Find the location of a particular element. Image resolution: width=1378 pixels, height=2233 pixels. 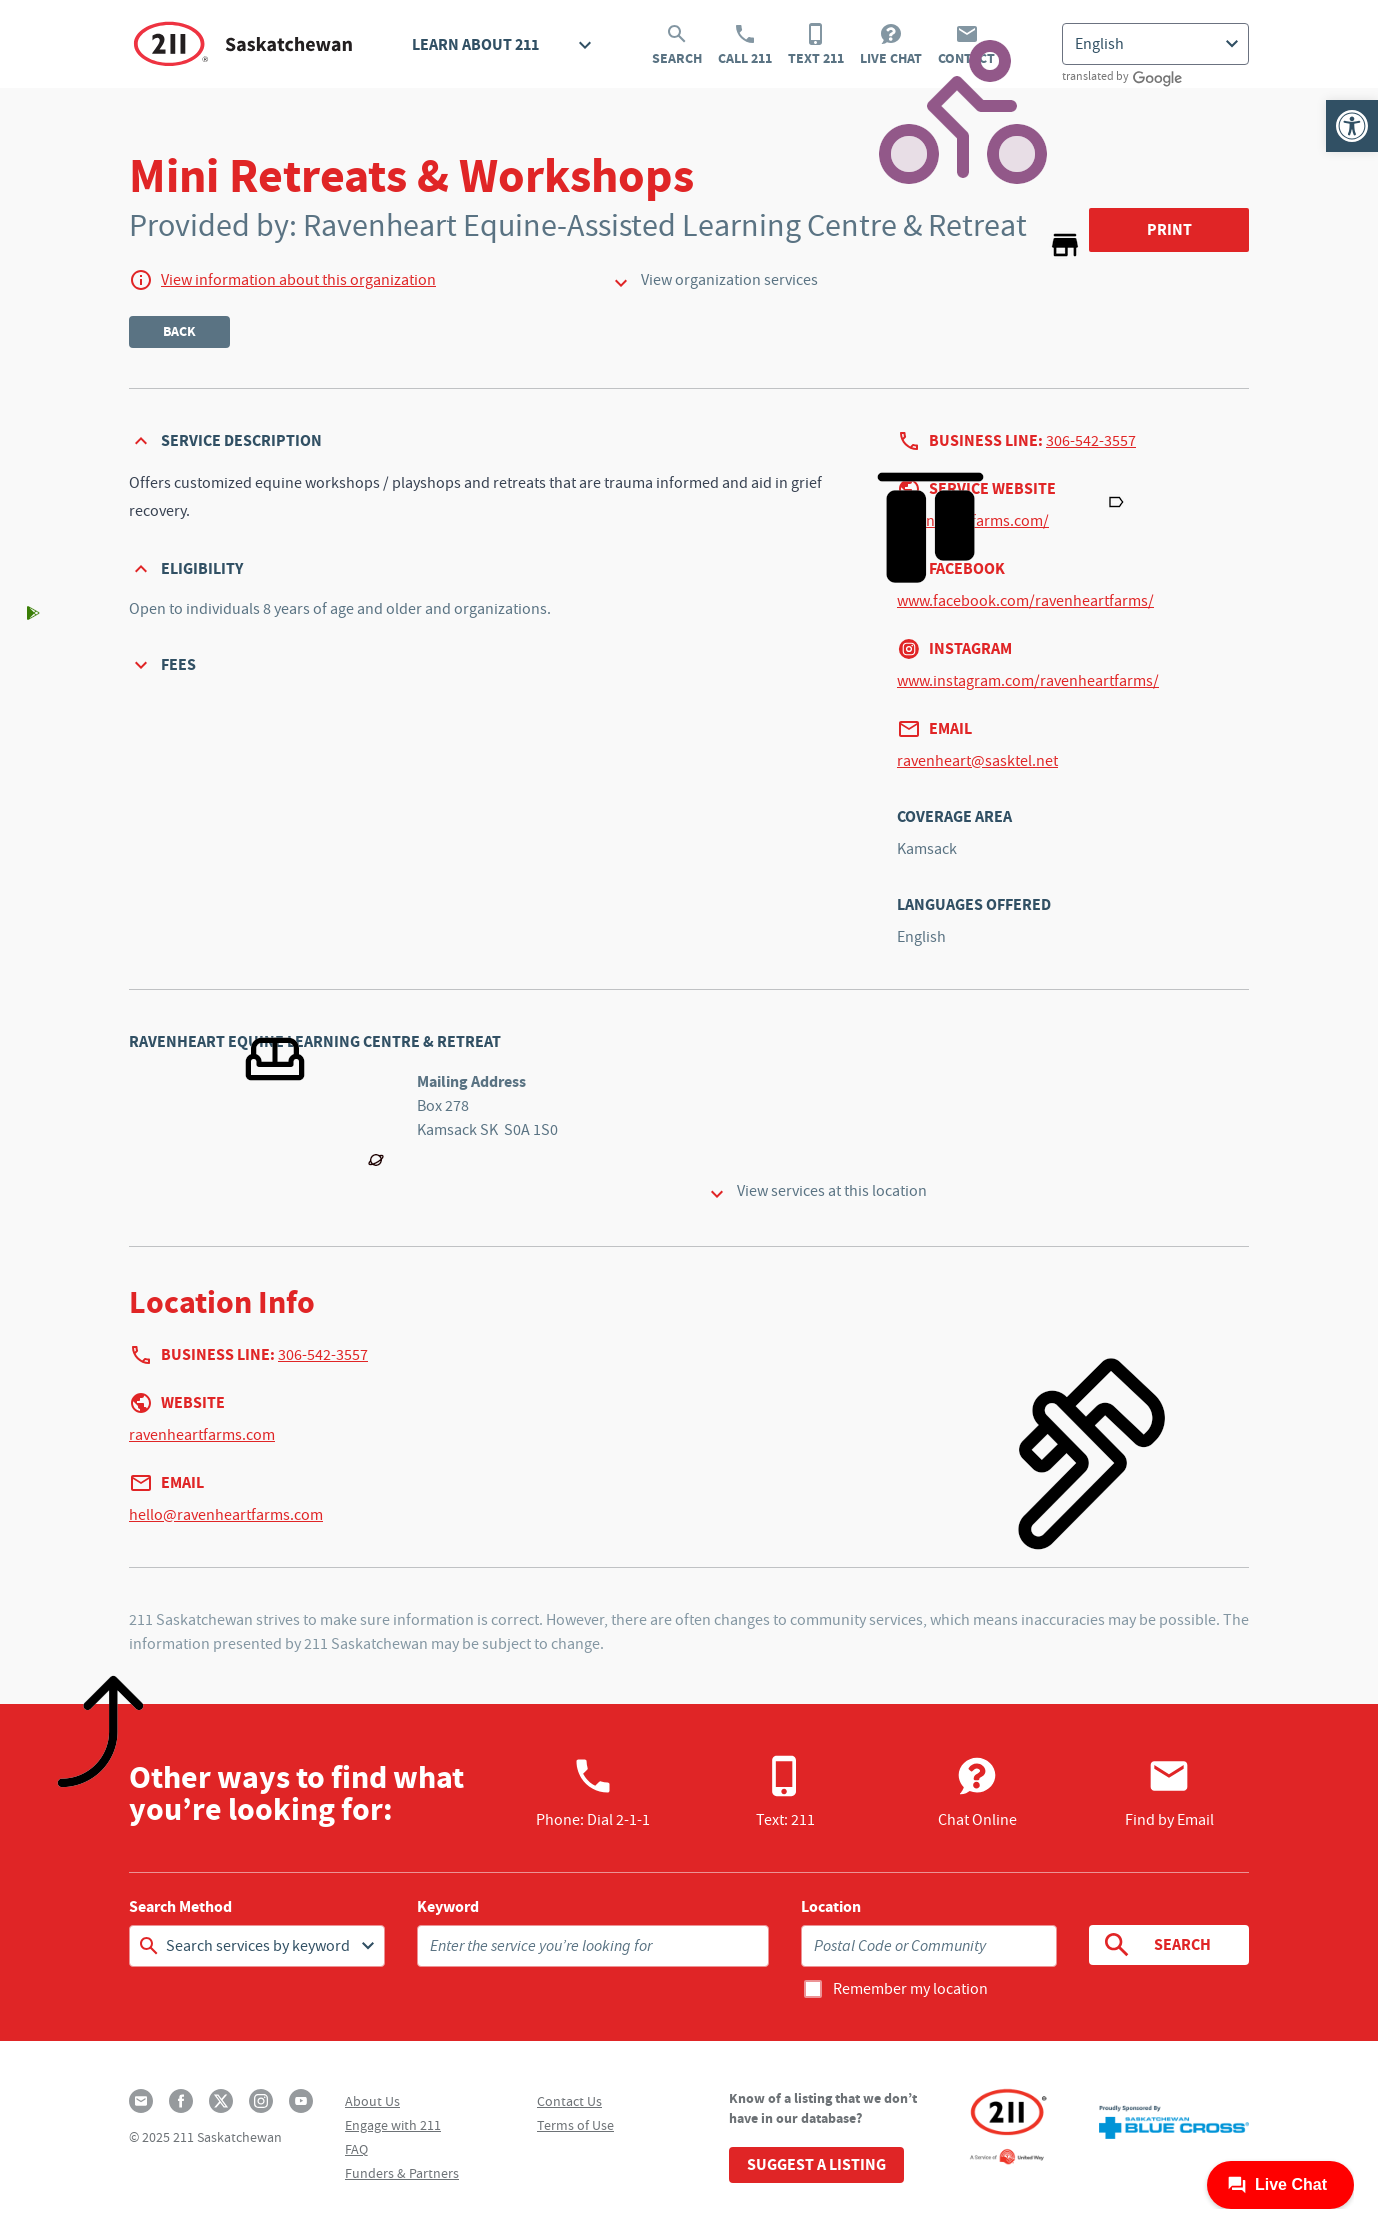

access the store or marketplace is located at coordinates (1065, 245).